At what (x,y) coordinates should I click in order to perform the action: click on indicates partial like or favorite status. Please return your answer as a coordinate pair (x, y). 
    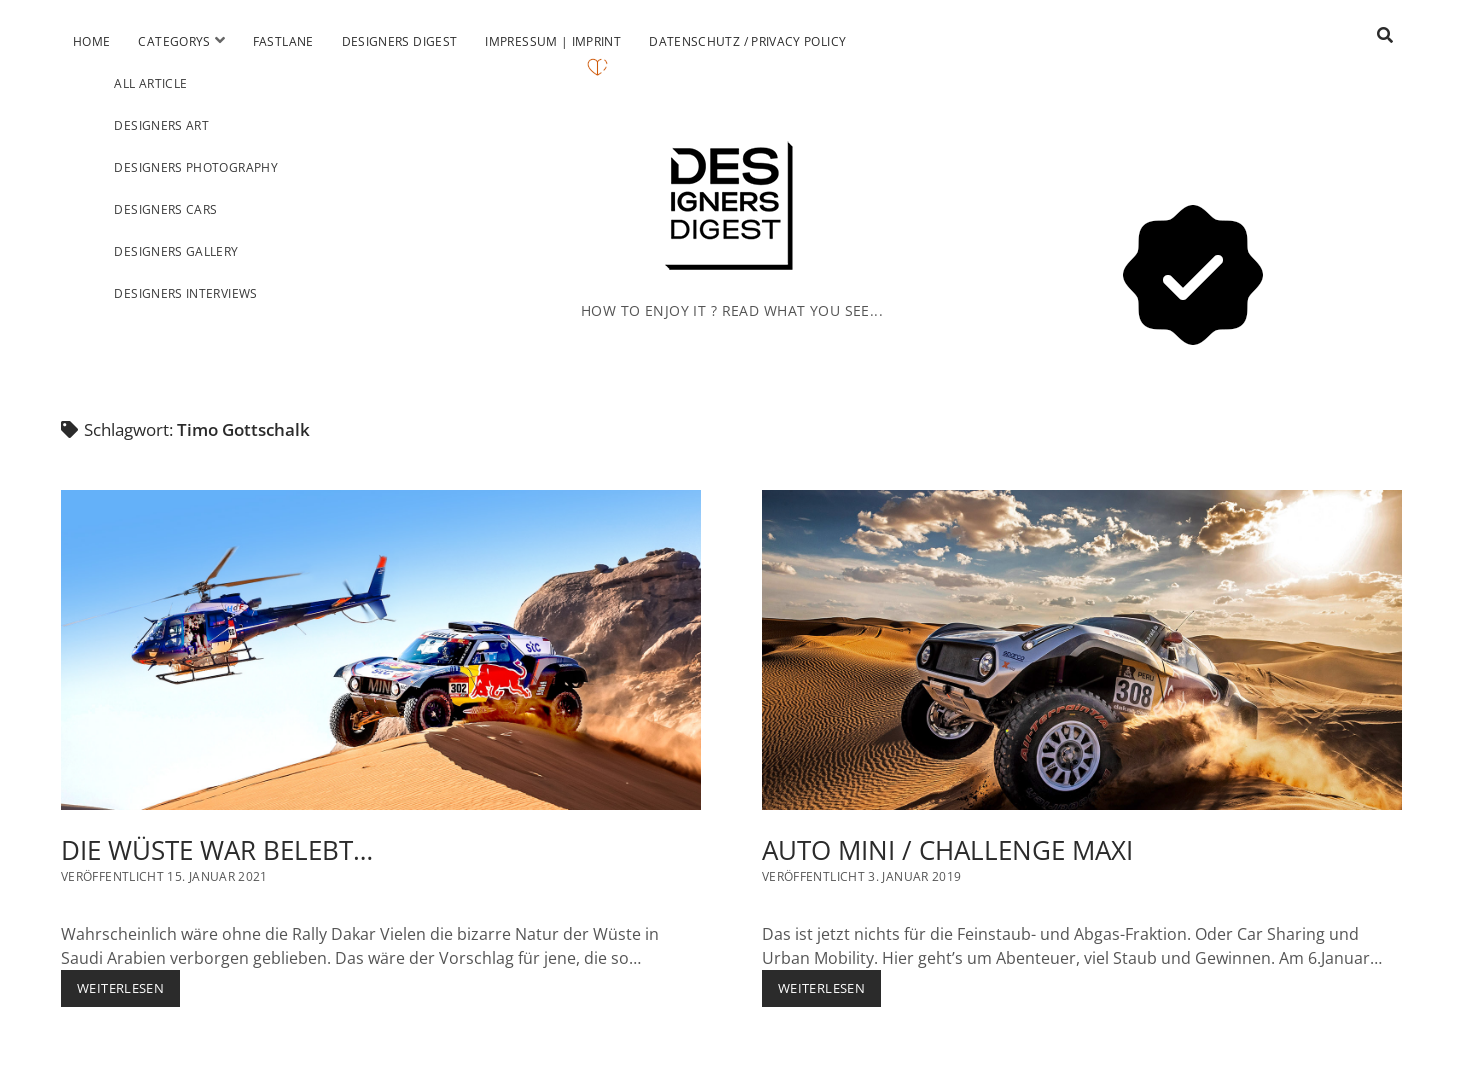
    Looking at the image, I should click on (597, 66).